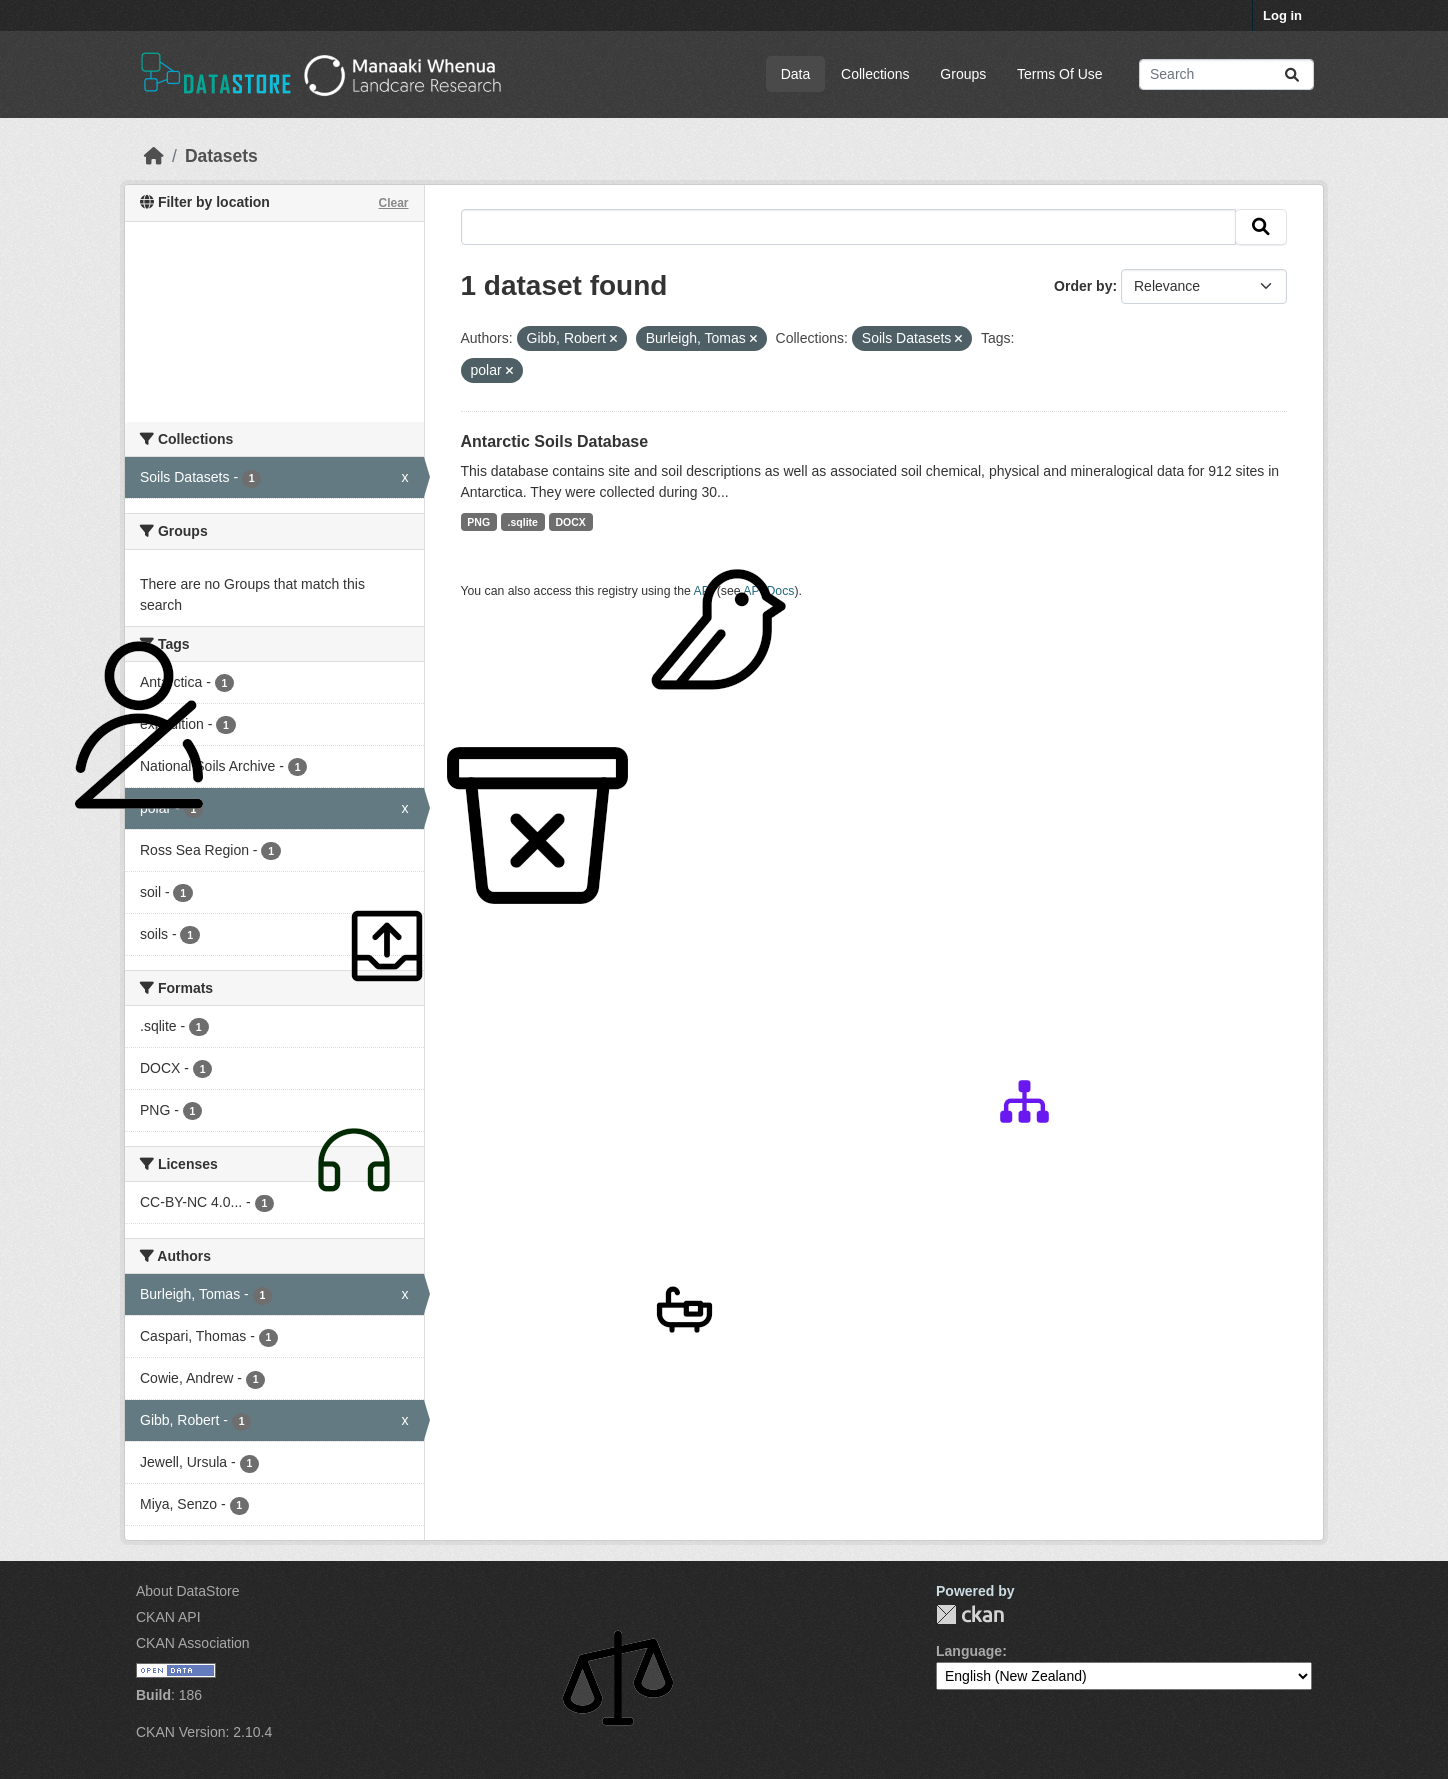 The height and width of the screenshot is (1779, 1448). I want to click on access twitter or social media sharing, so click(721, 634).